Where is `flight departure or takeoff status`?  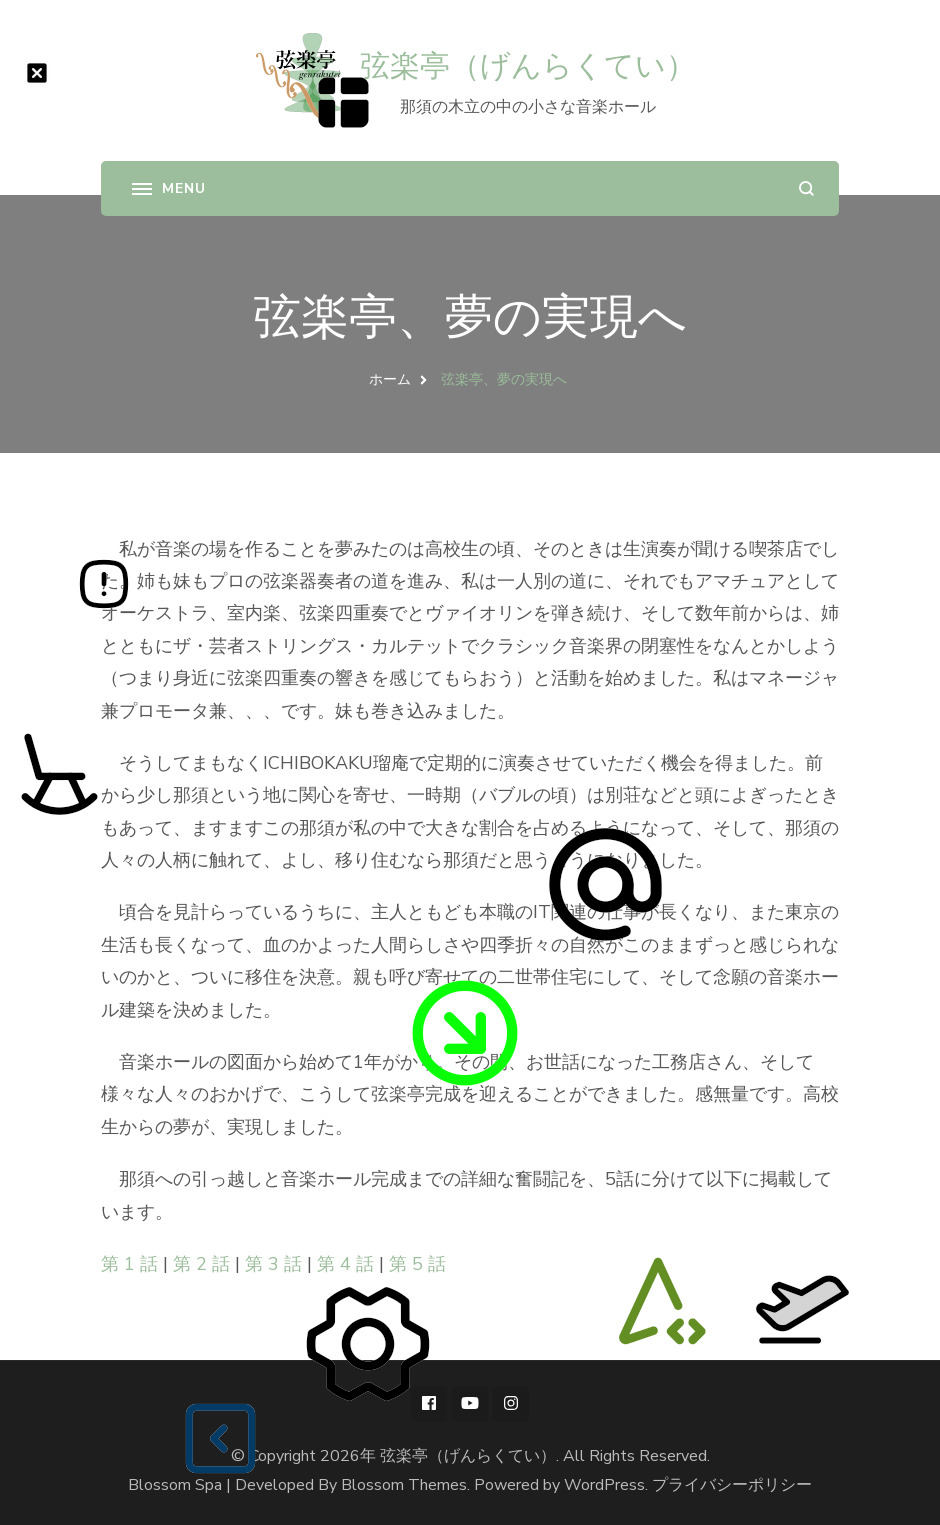 flight departure or takeoff status is located at coordinates (802, 1306).